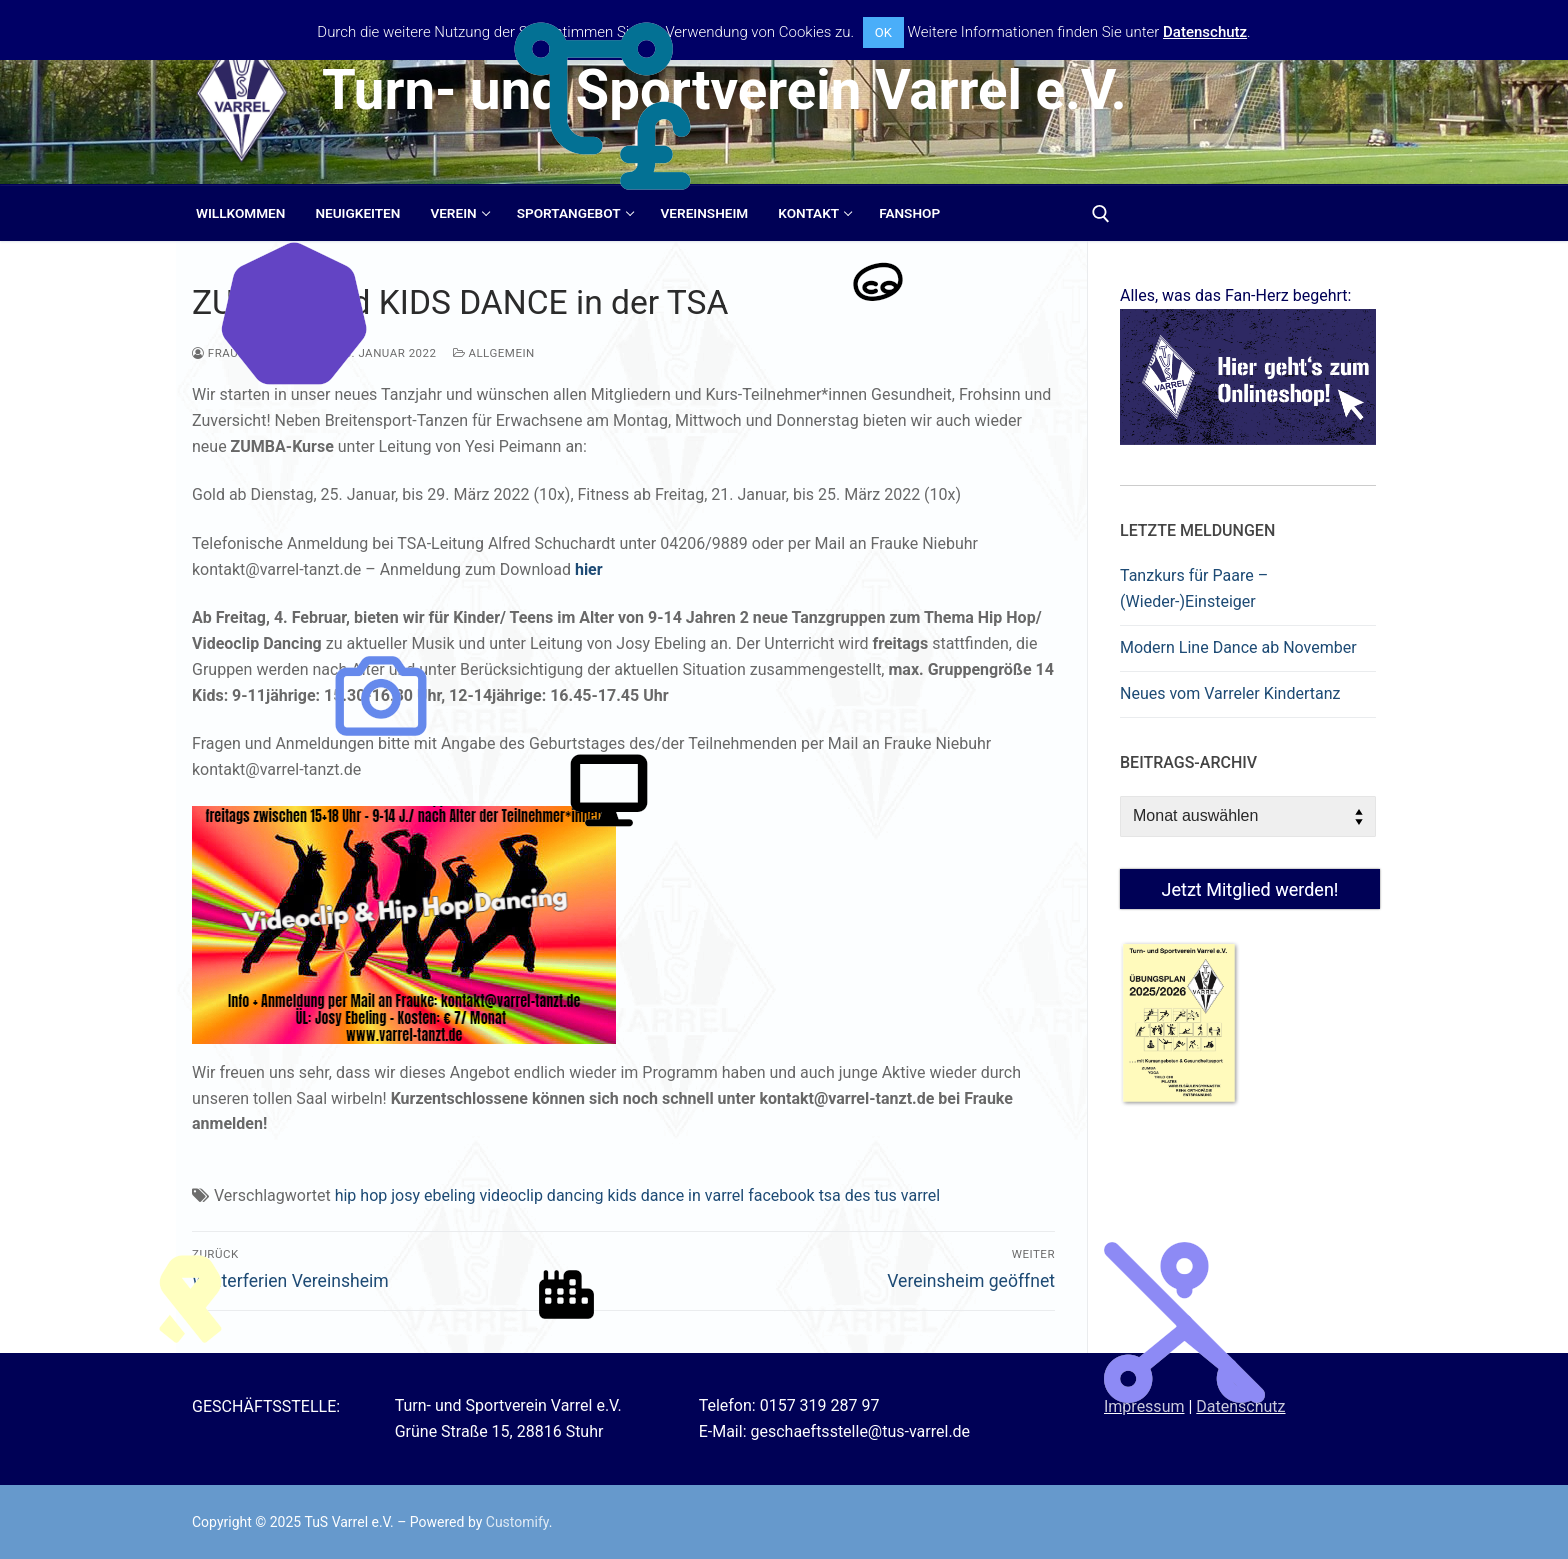 This screenshot has width=1568, height=1559. Describe the element at coordinates (1184, 1322) in the screenshot. I see `disable hierarchical view` at that location.